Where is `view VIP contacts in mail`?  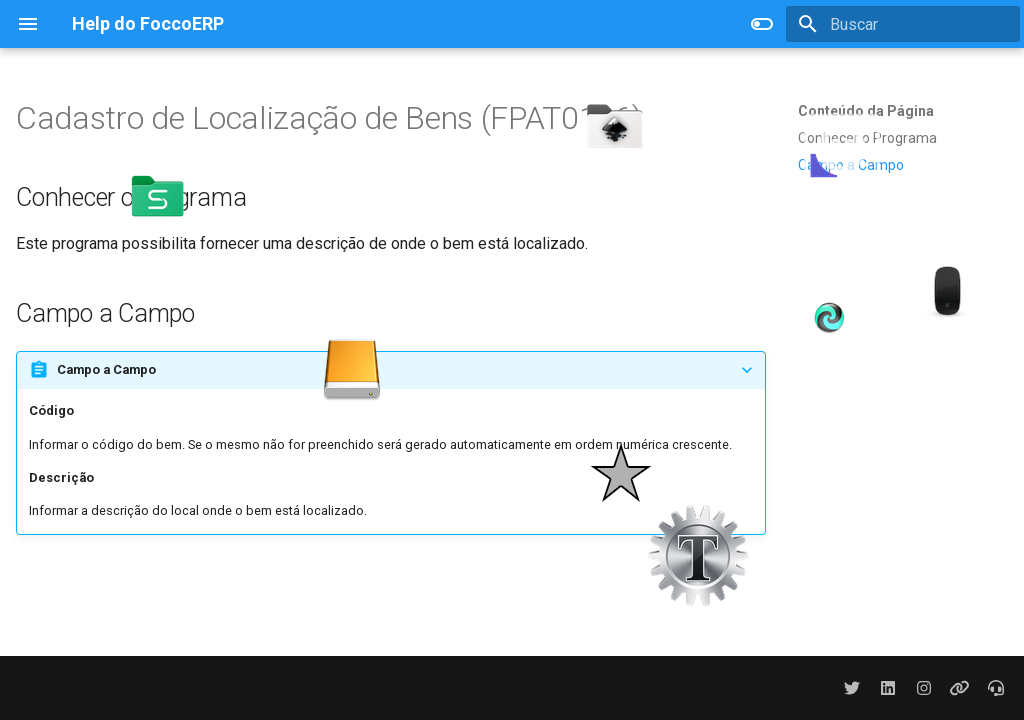 view VIP contacts in mail is located at coordinates (621, 473).